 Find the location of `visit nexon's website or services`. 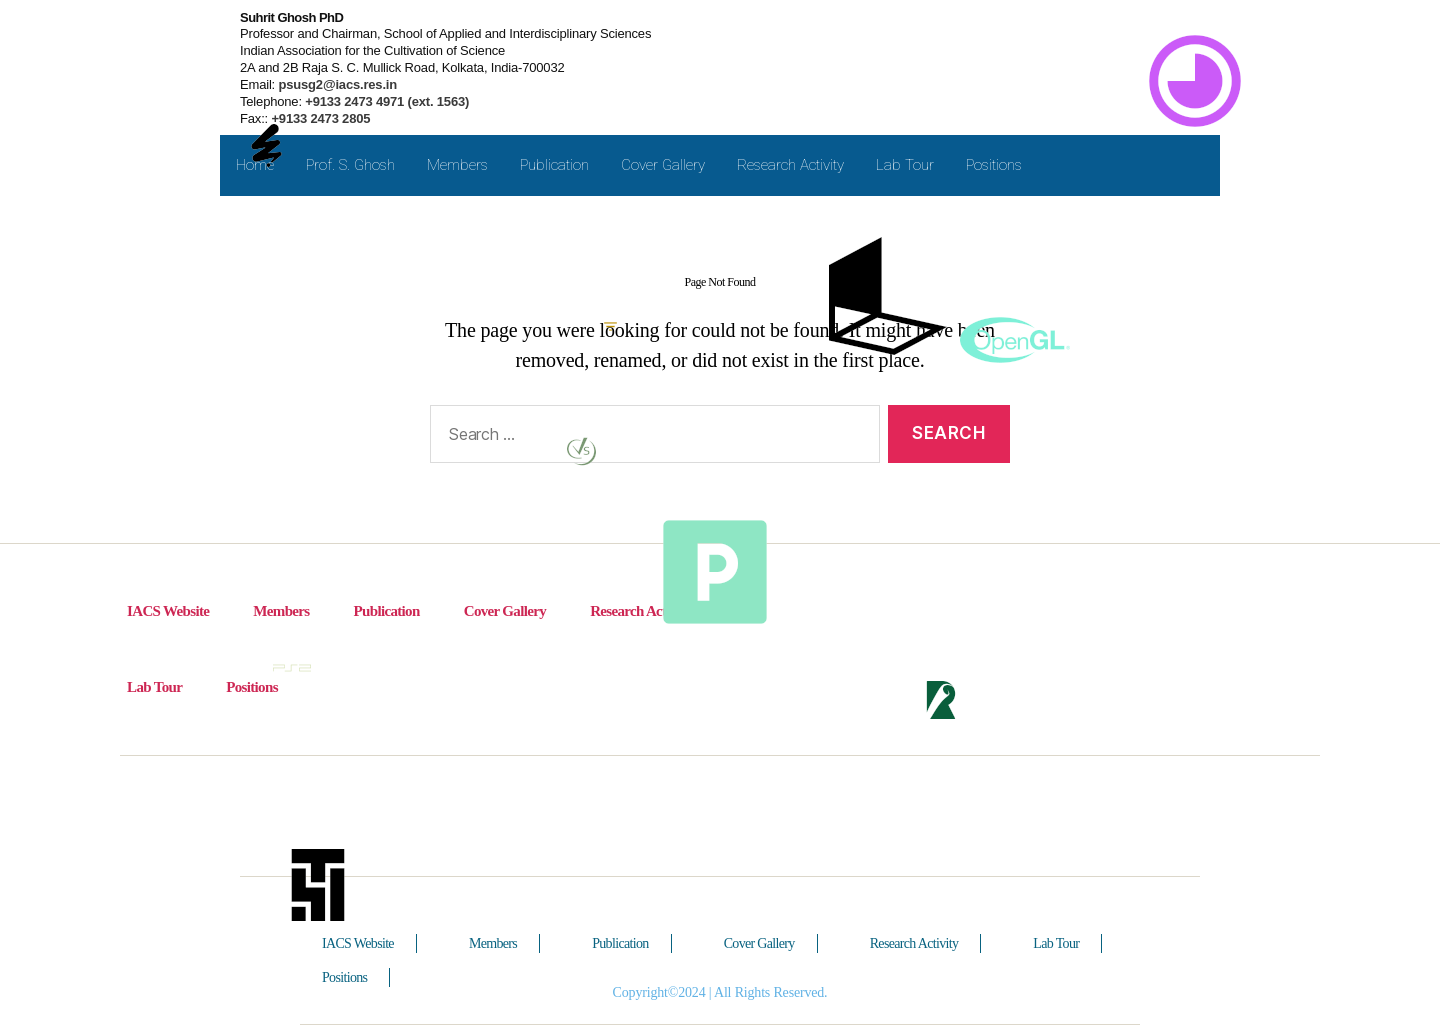

visit nexon's website or services is located at coordinates (888, 296).